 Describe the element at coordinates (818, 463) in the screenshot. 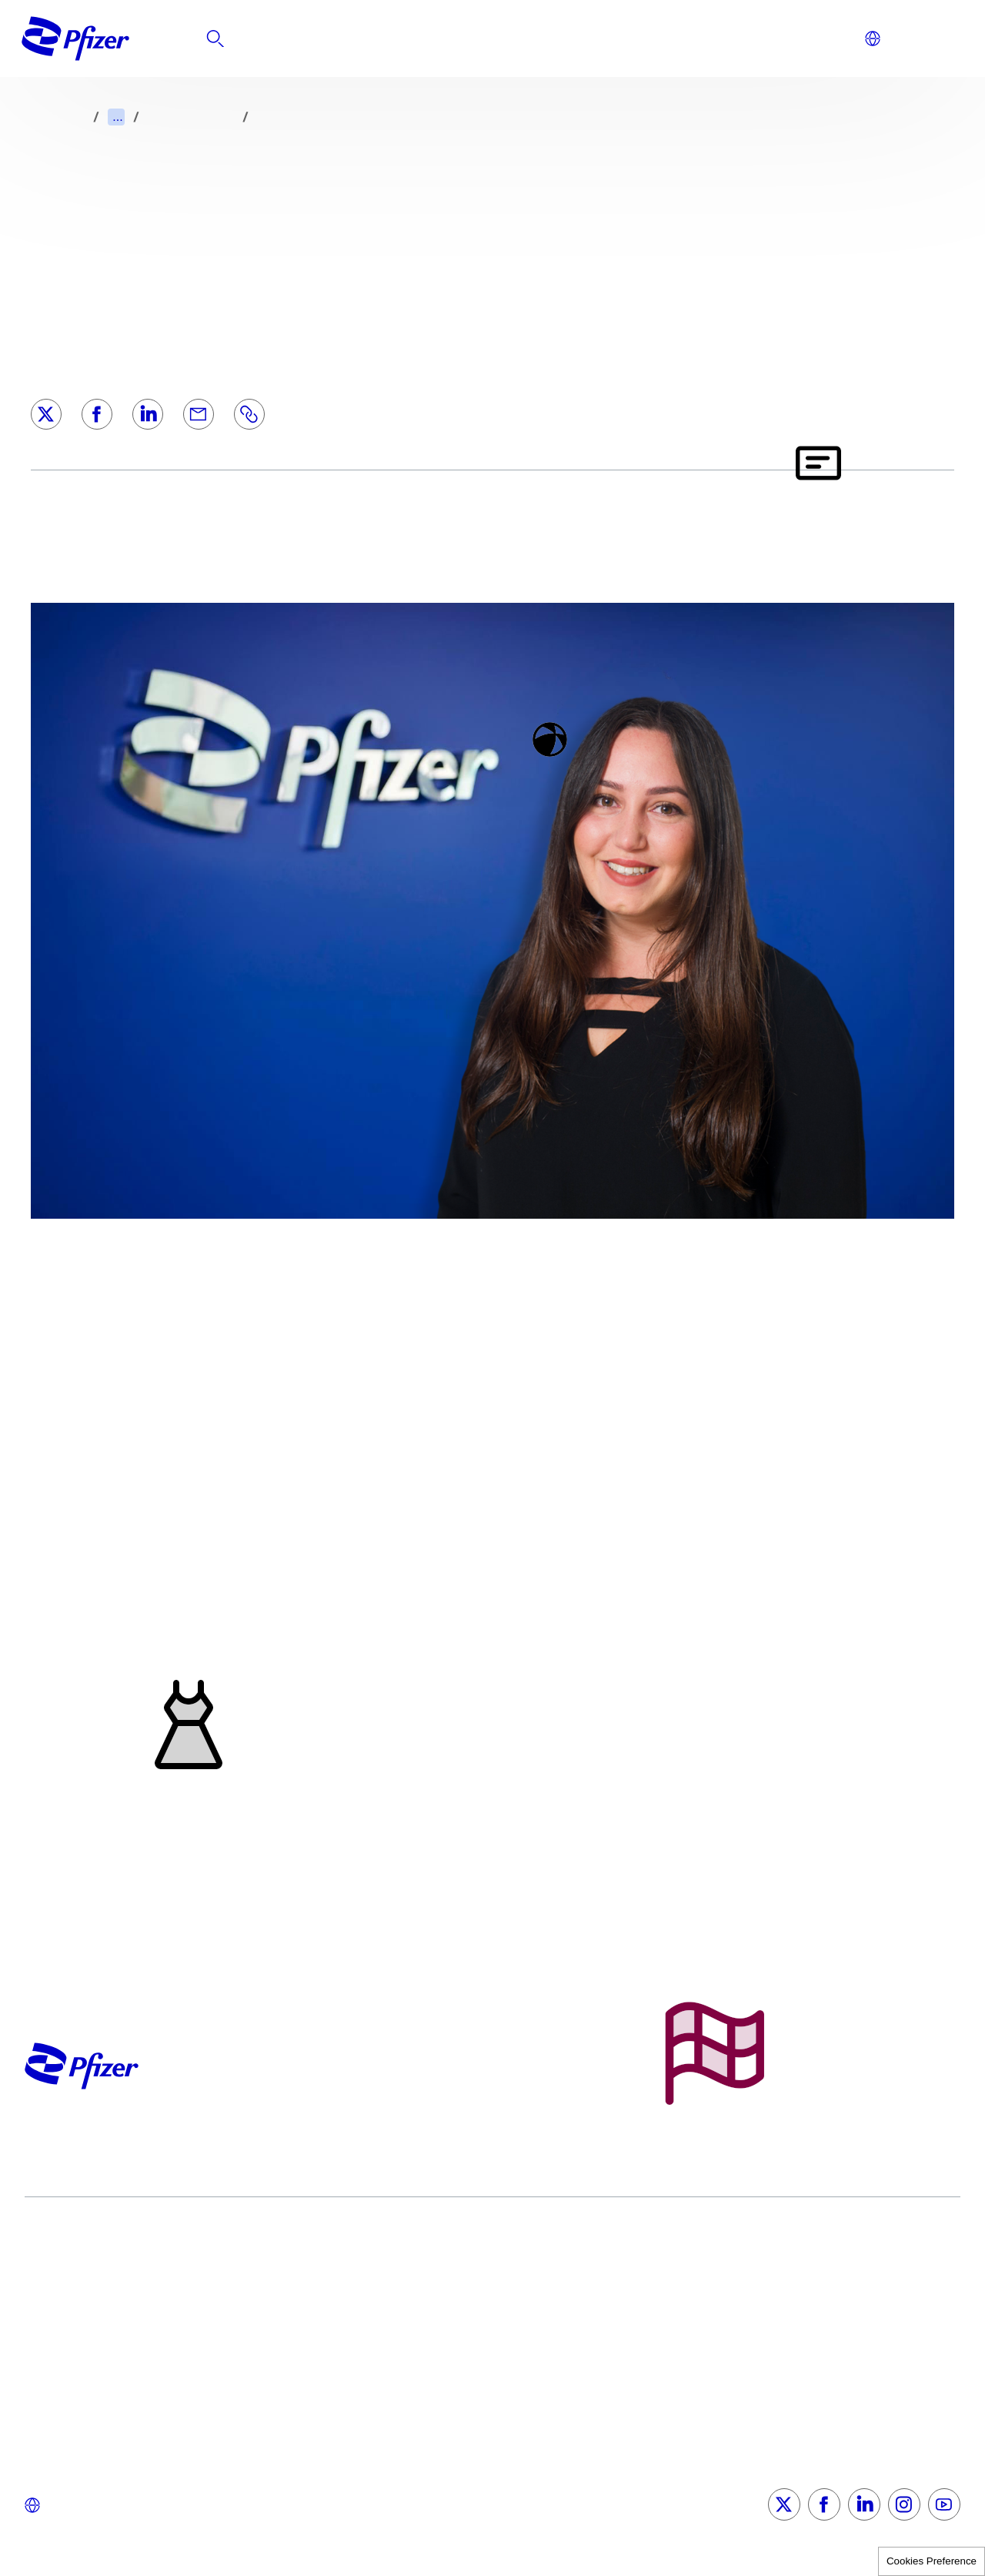

I see `create a new note or document` at that location.